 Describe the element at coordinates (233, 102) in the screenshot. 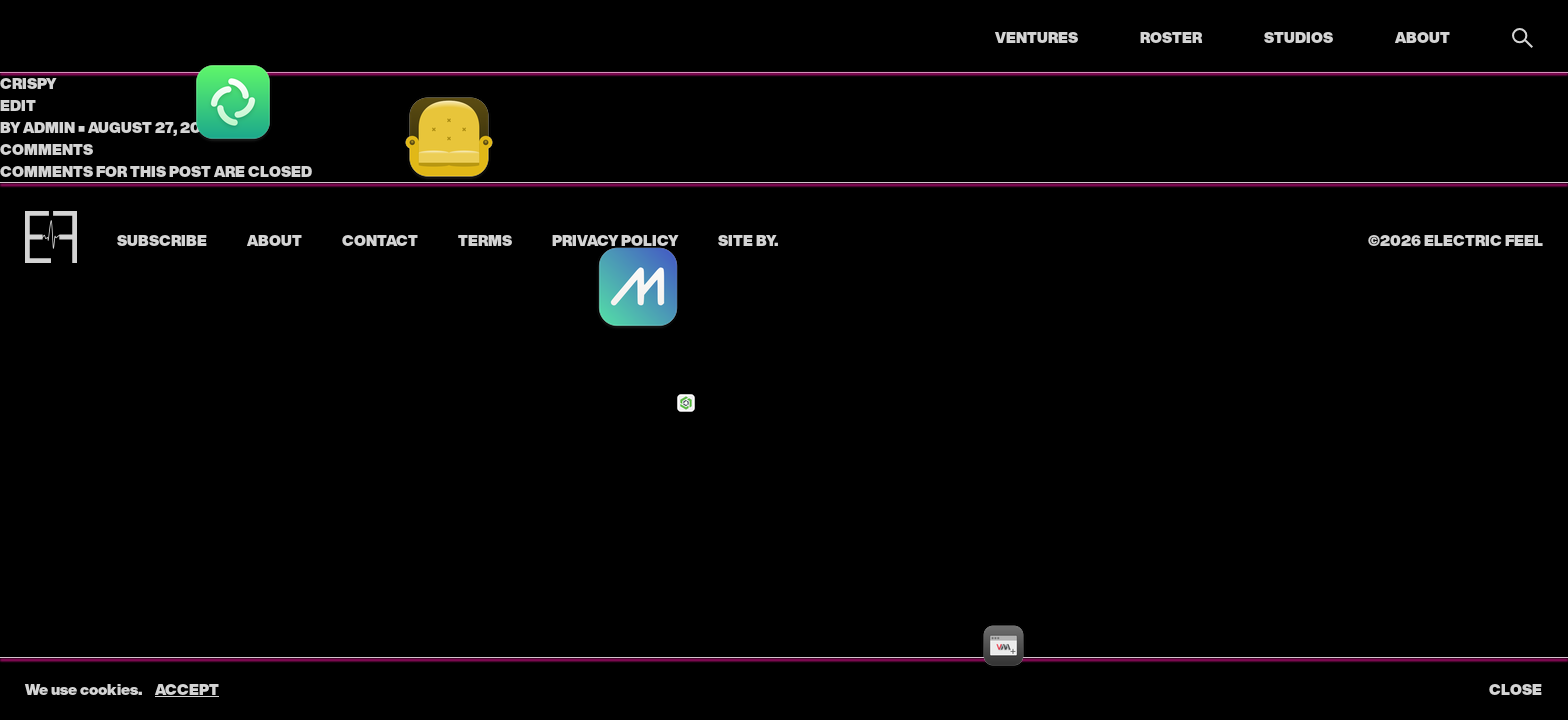

I see `open Element messaging app` at that location.